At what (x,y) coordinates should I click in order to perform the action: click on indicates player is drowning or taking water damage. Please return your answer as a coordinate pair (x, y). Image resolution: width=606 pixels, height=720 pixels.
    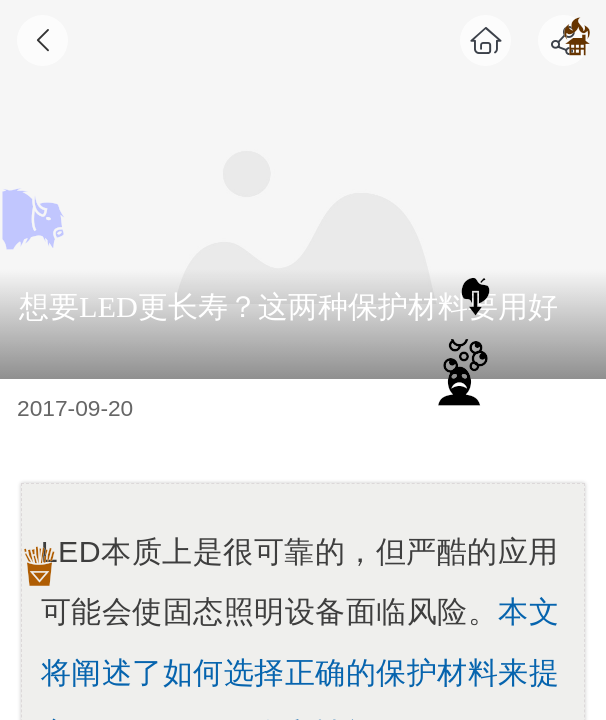
    Looking at the image, I should click on (459, 372).